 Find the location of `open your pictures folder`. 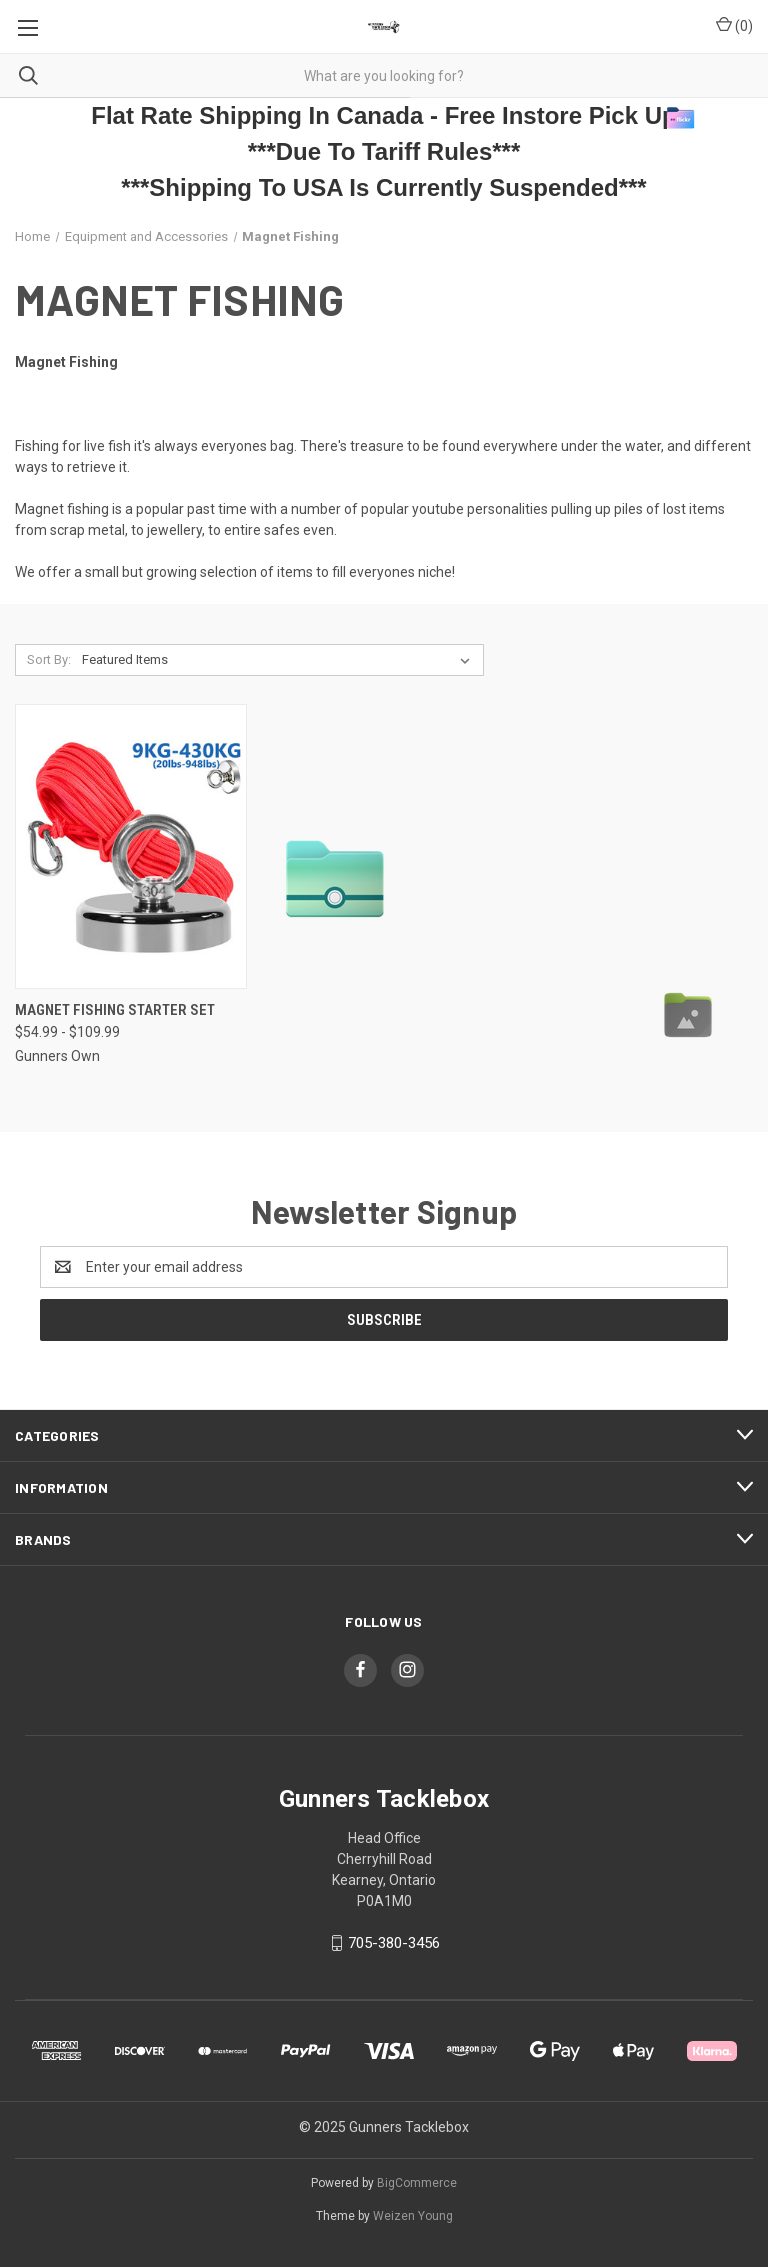

open your pictures folder is located at coordinates (688, 1015).